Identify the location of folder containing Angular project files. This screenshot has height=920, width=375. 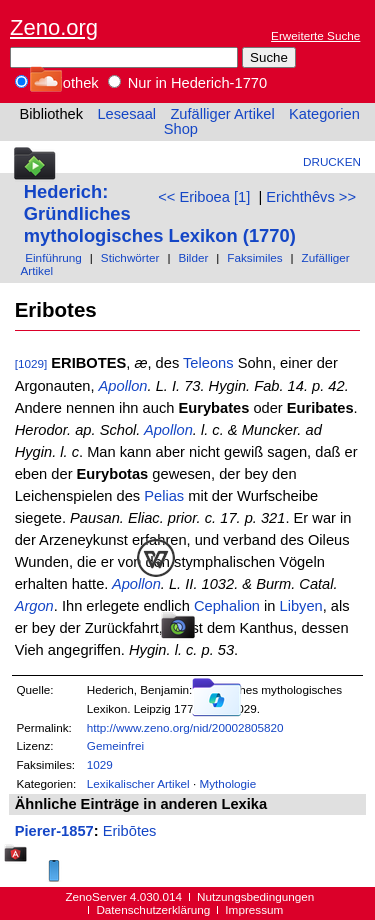
(15, 853).